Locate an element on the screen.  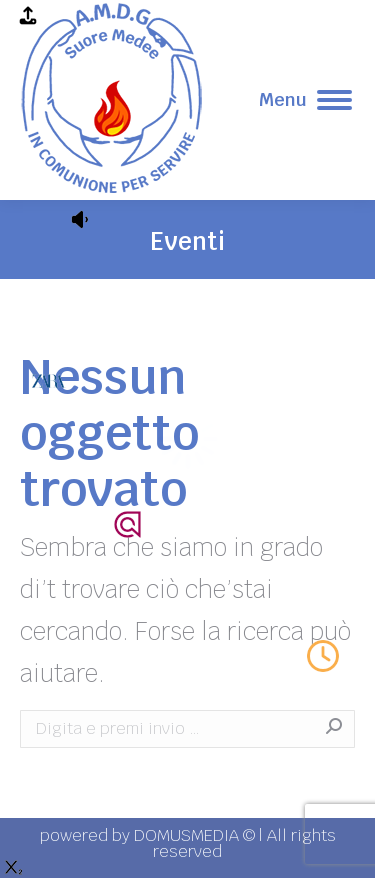
algolia search service logo is located at coordinates (127, 524).